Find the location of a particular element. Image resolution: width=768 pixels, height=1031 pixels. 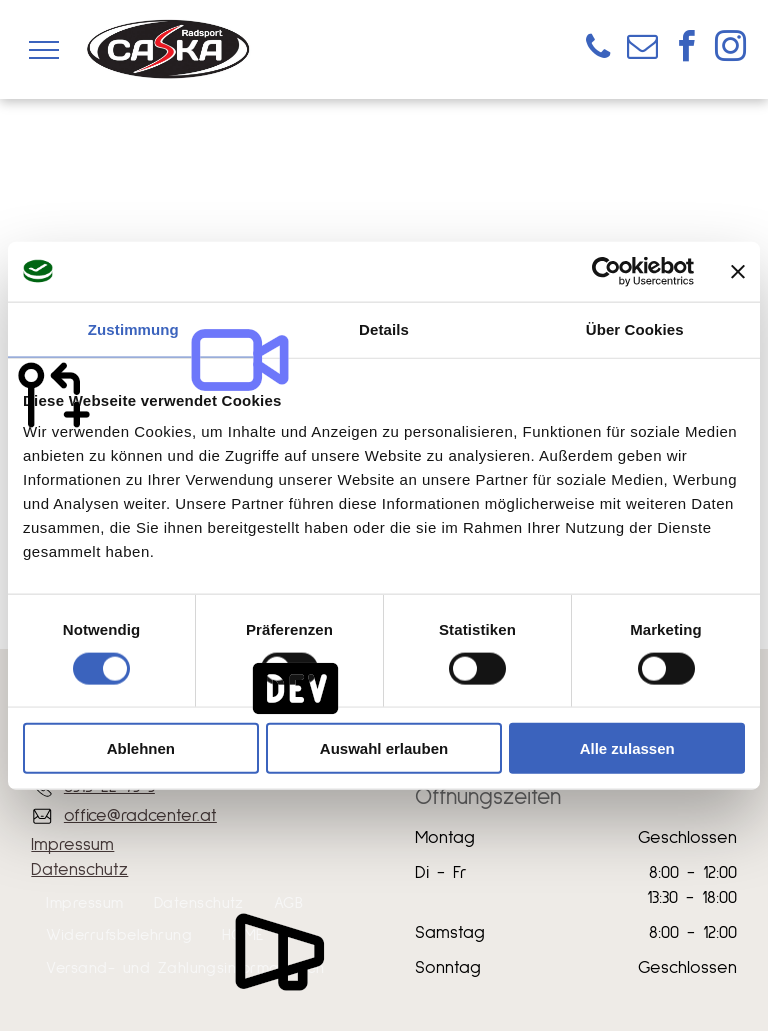

link to dev.to developer community profile is located at coordinates (295, 688).